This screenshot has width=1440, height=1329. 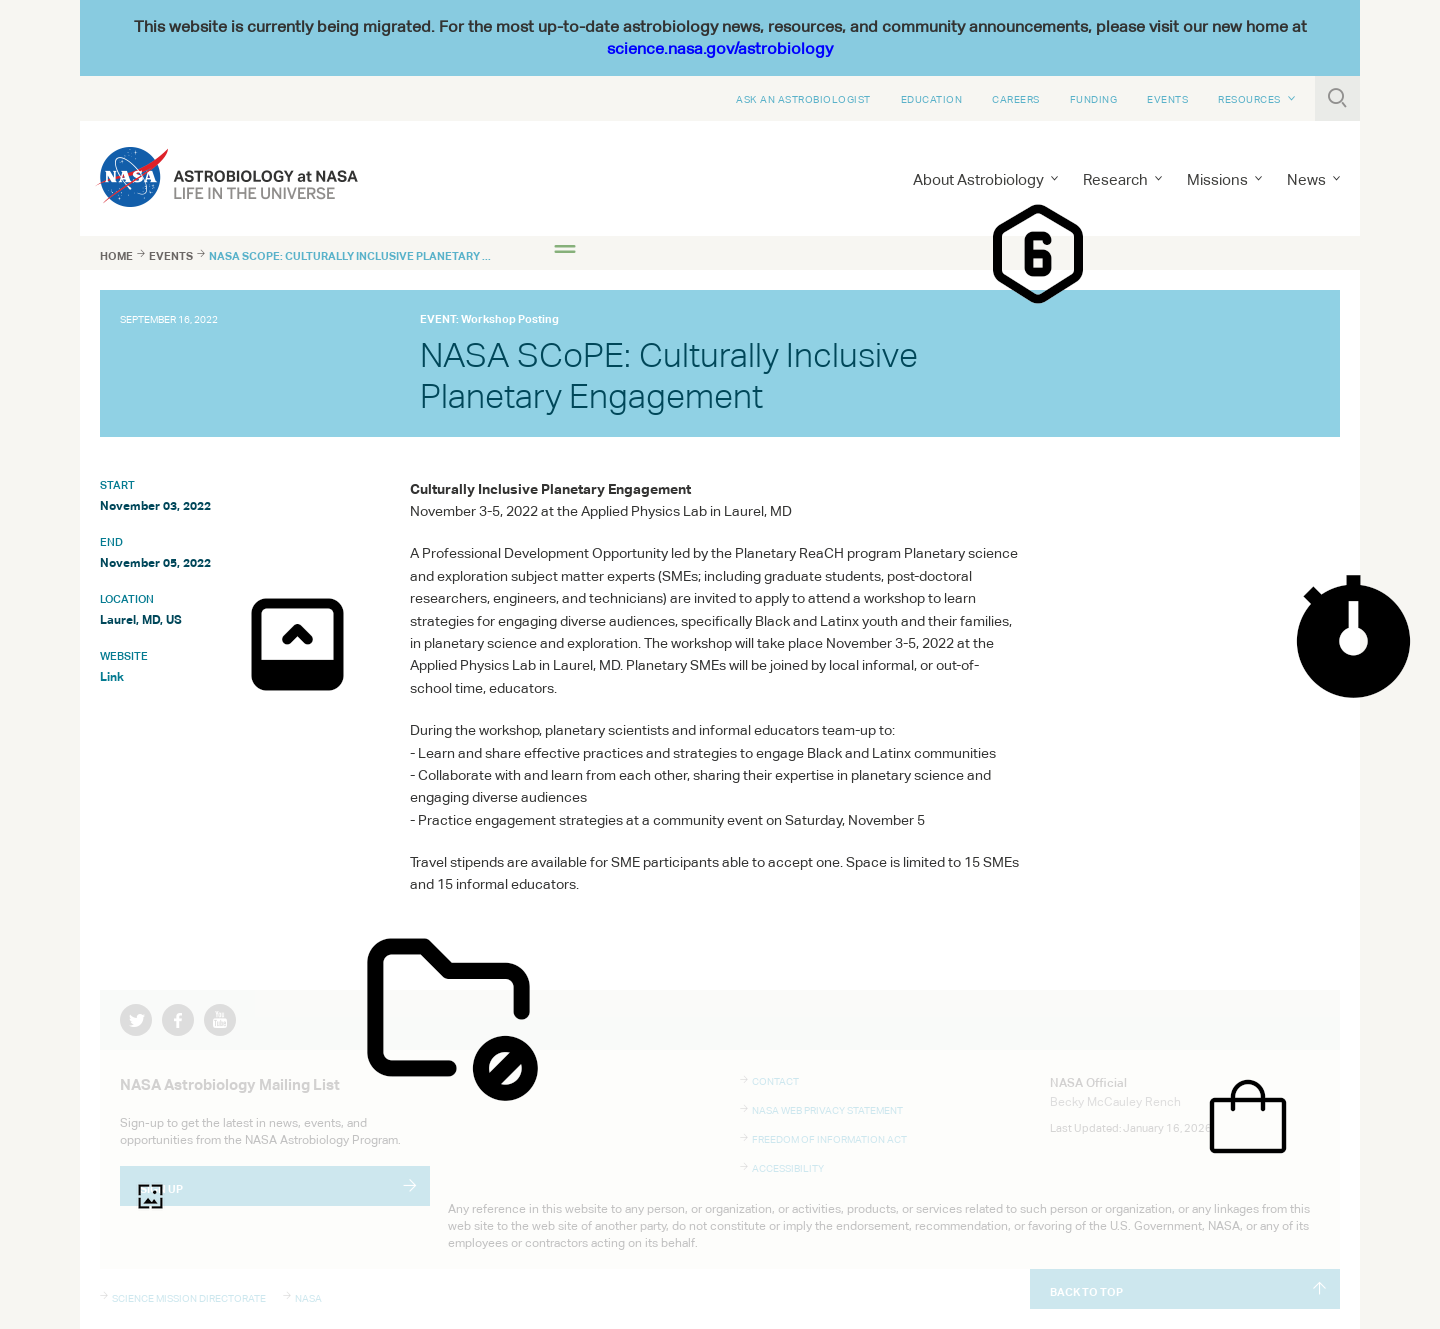 I want to click on indicates equality or balance between values, so click(x=565, y=249).